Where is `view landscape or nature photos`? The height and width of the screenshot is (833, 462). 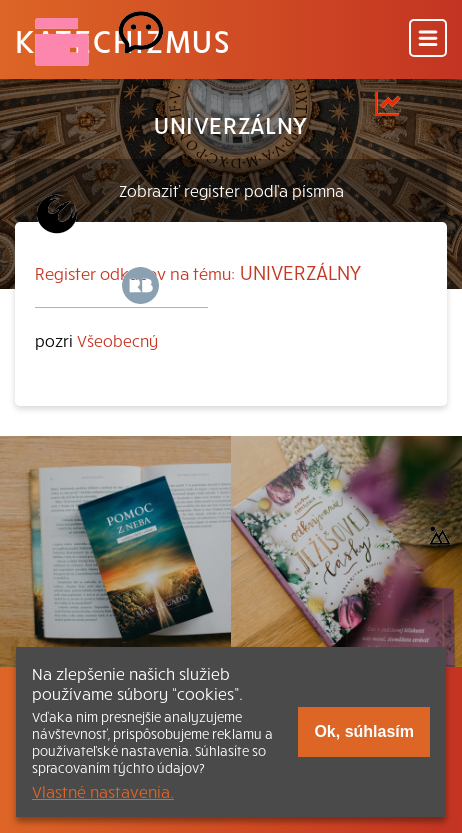
view landscape or nature photos is located at coordinates (439, 535).